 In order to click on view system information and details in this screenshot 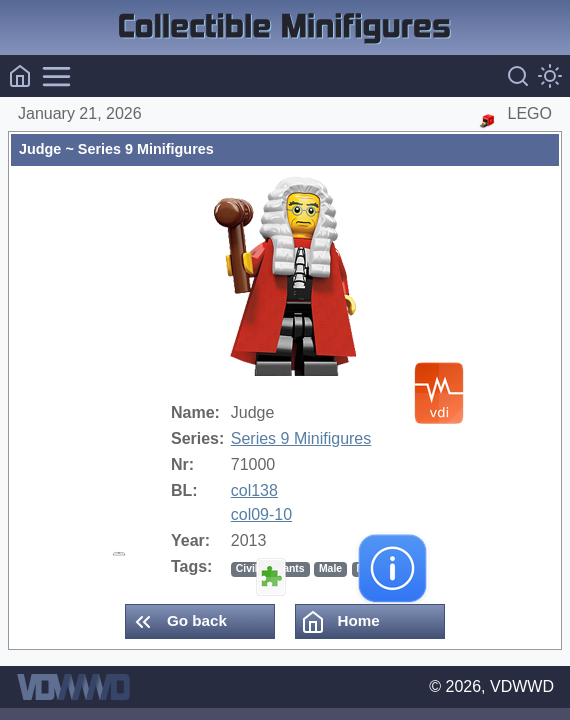, I will do `click(392, 569)`.